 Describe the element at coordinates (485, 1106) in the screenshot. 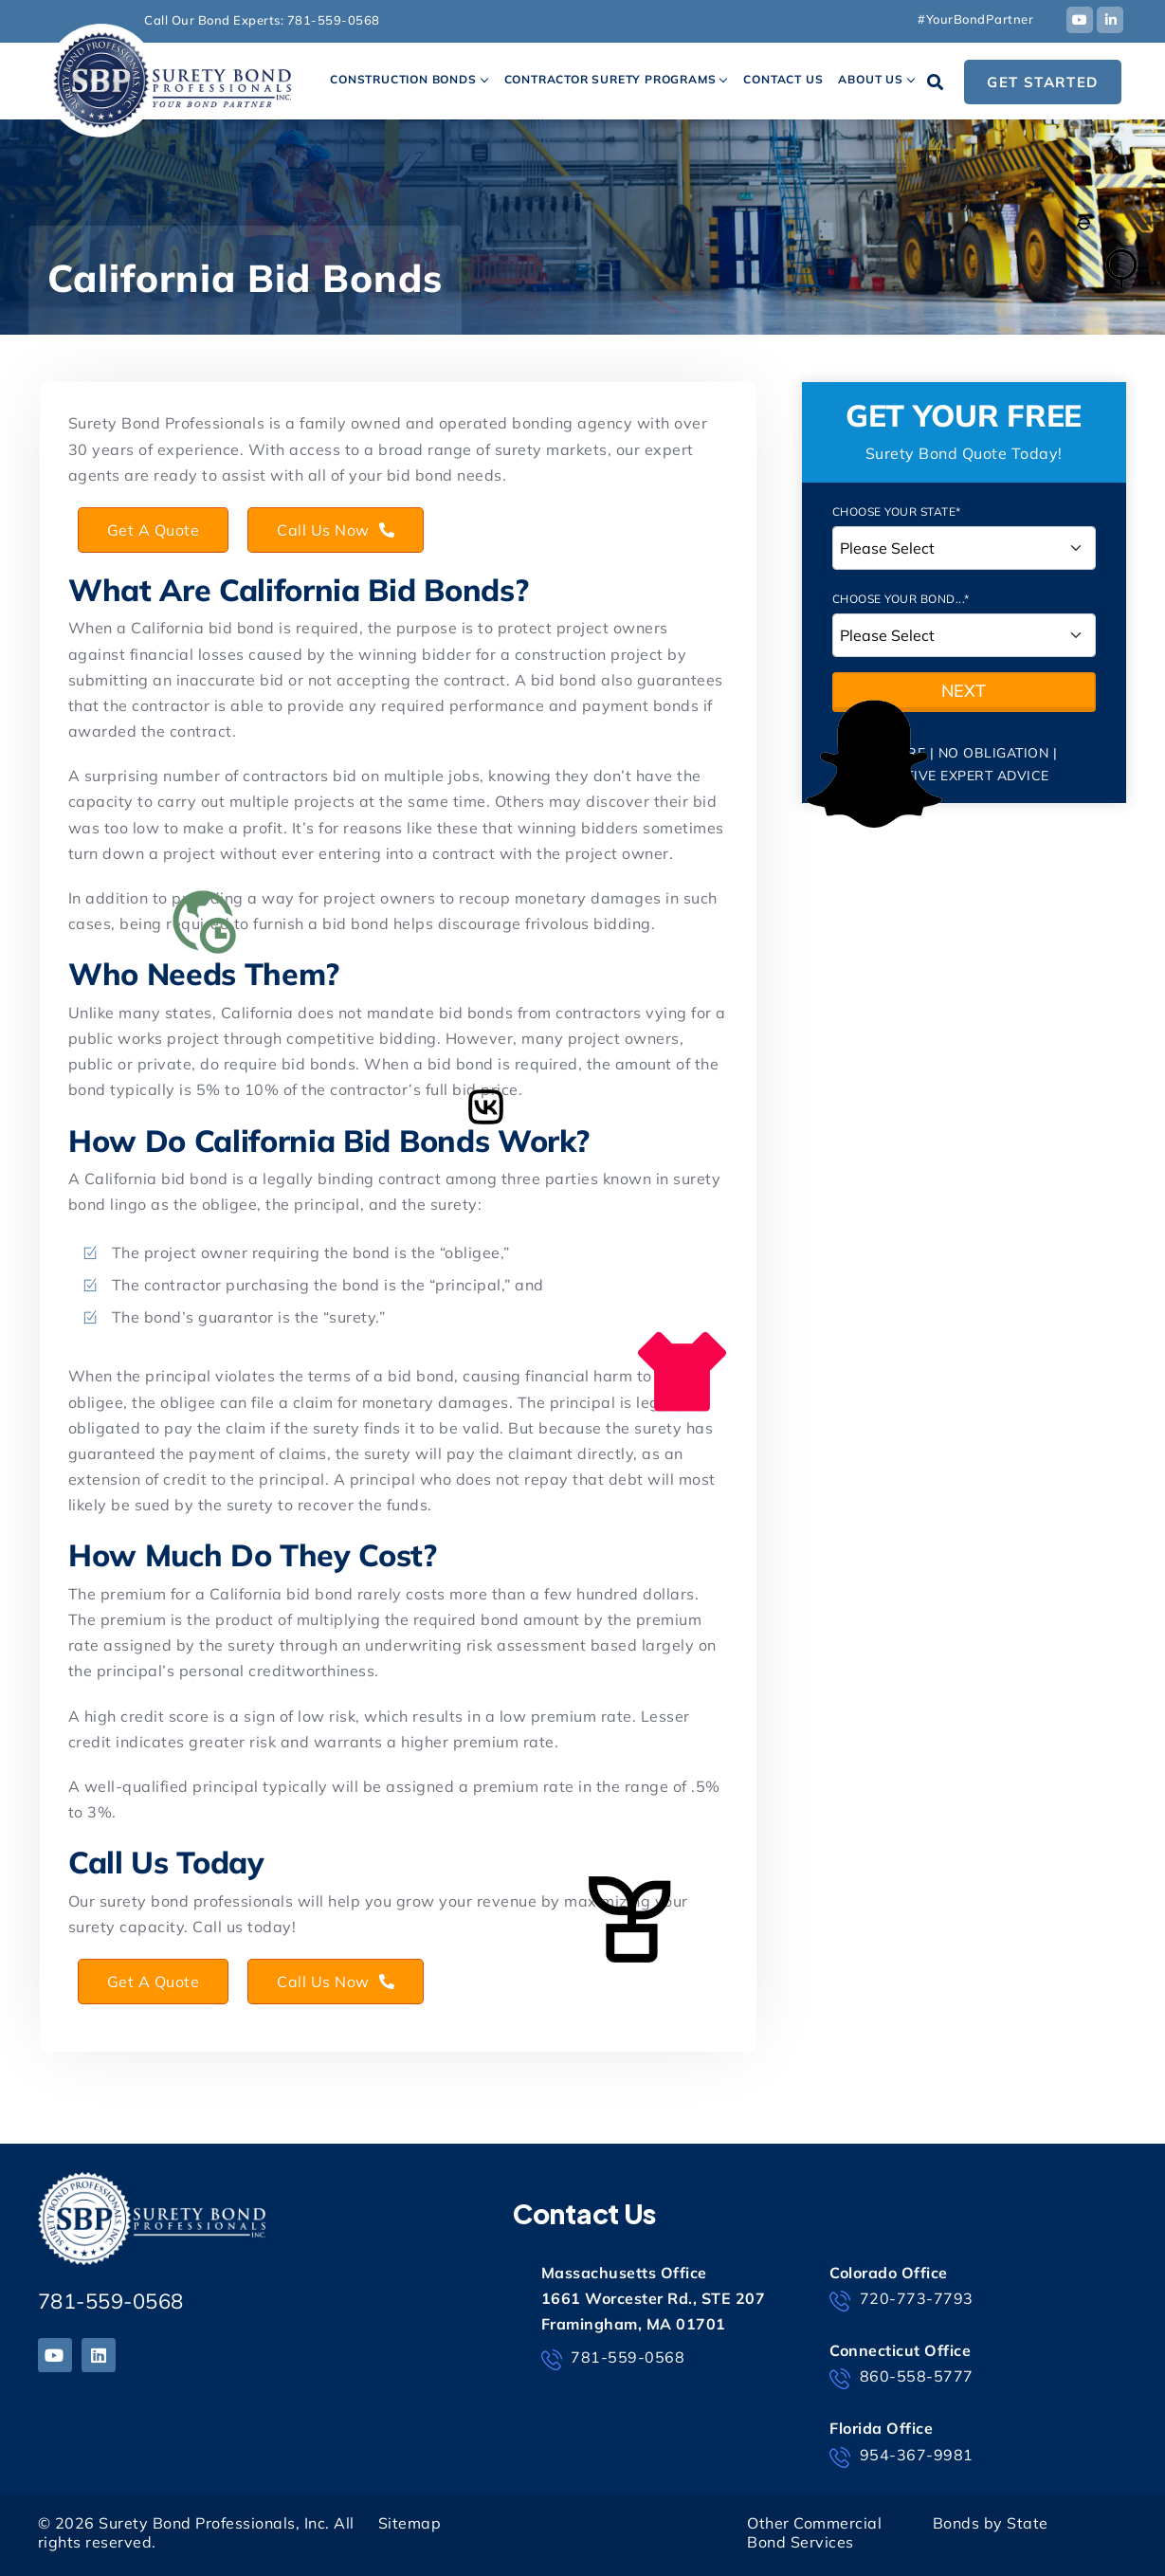

I see `open VKontakte app` at that location.